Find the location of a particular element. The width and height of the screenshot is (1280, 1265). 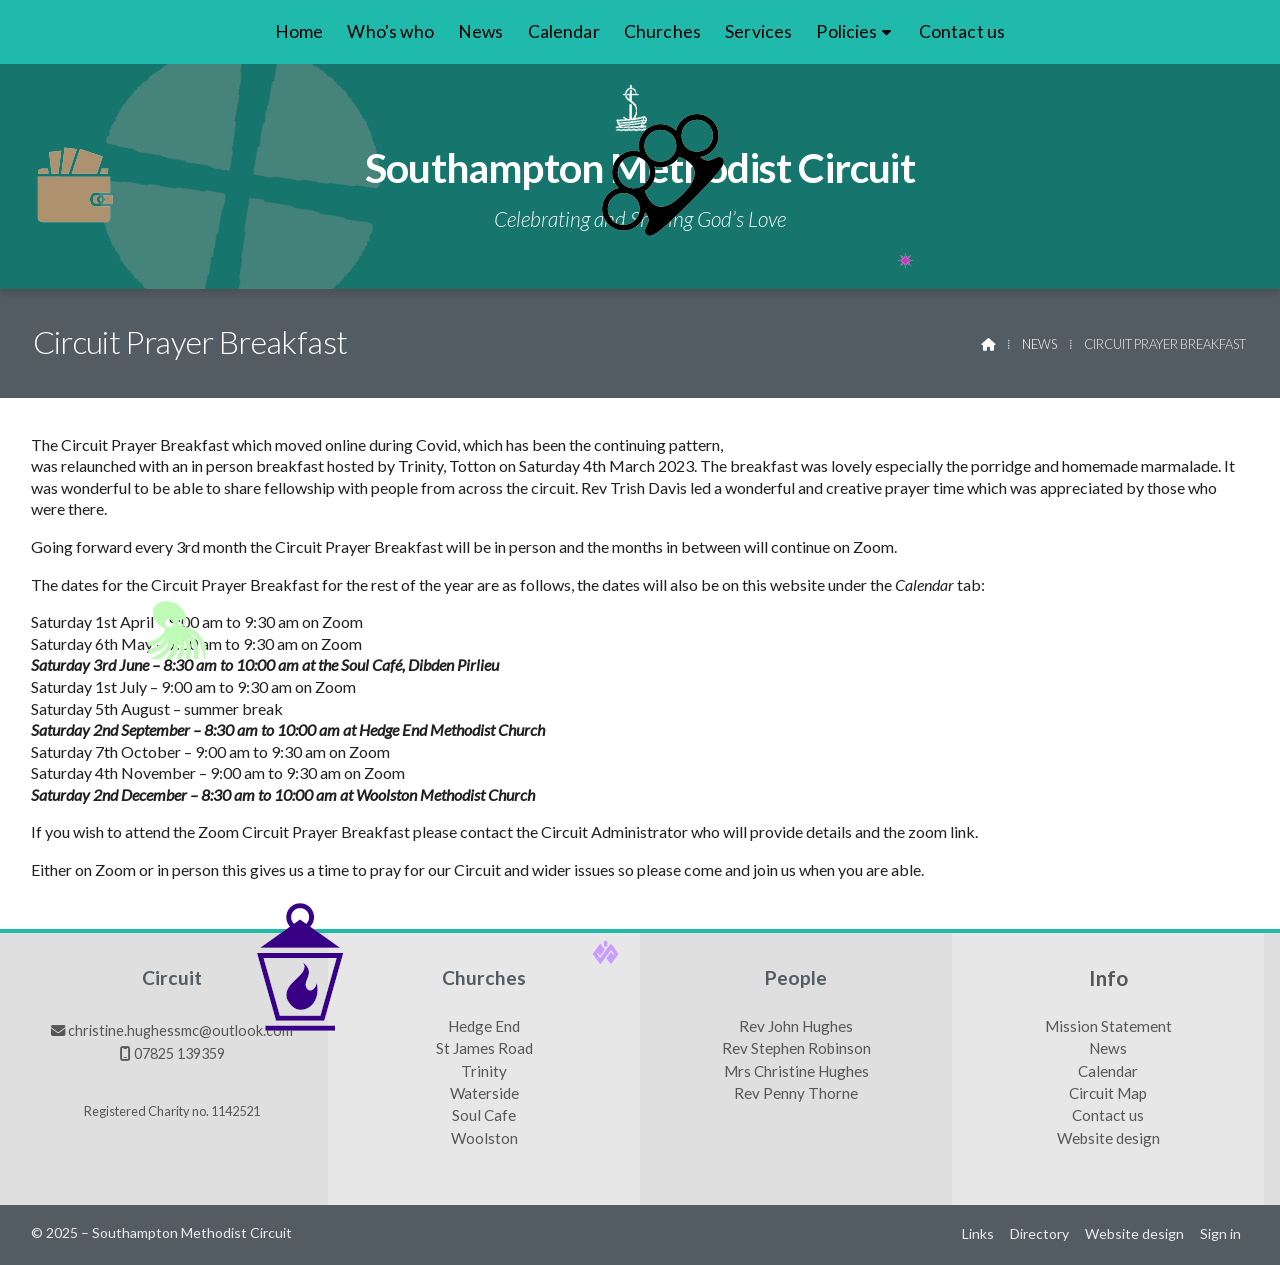

squid or octopus creature icon for a game is located at coordinates (177, 630).